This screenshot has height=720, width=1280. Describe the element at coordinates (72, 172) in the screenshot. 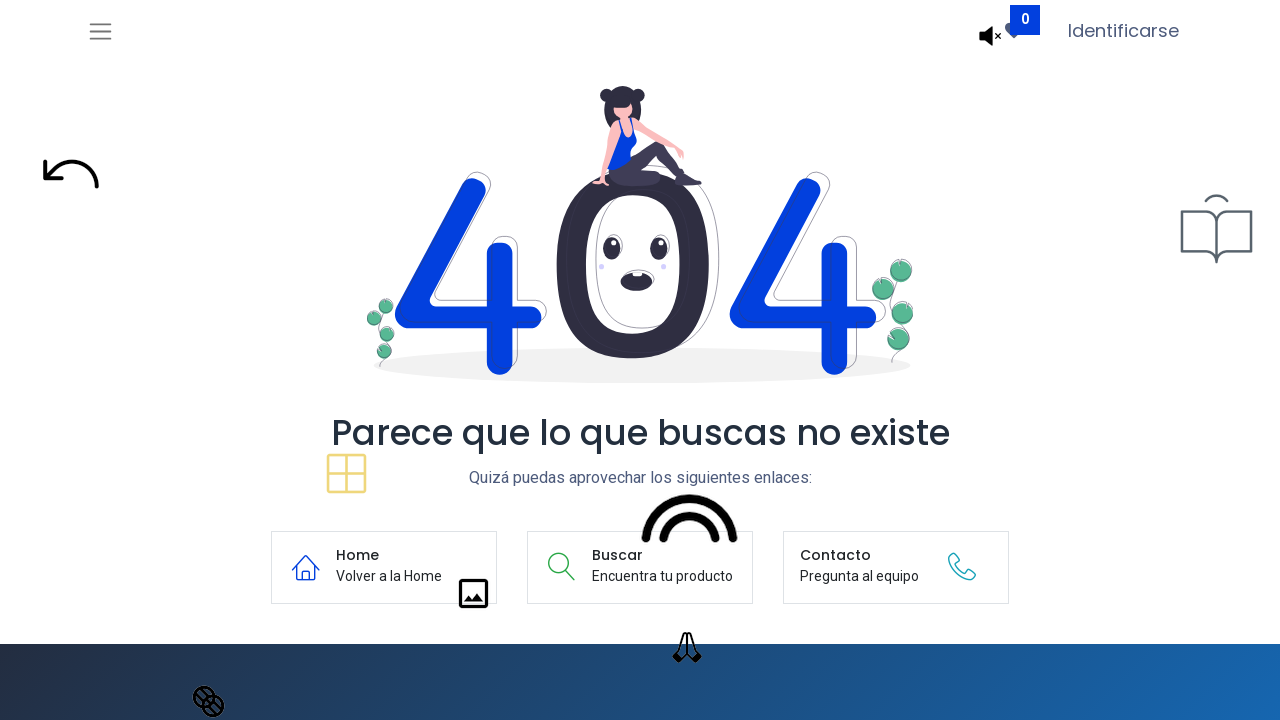

I see `undo the last action` at that location.